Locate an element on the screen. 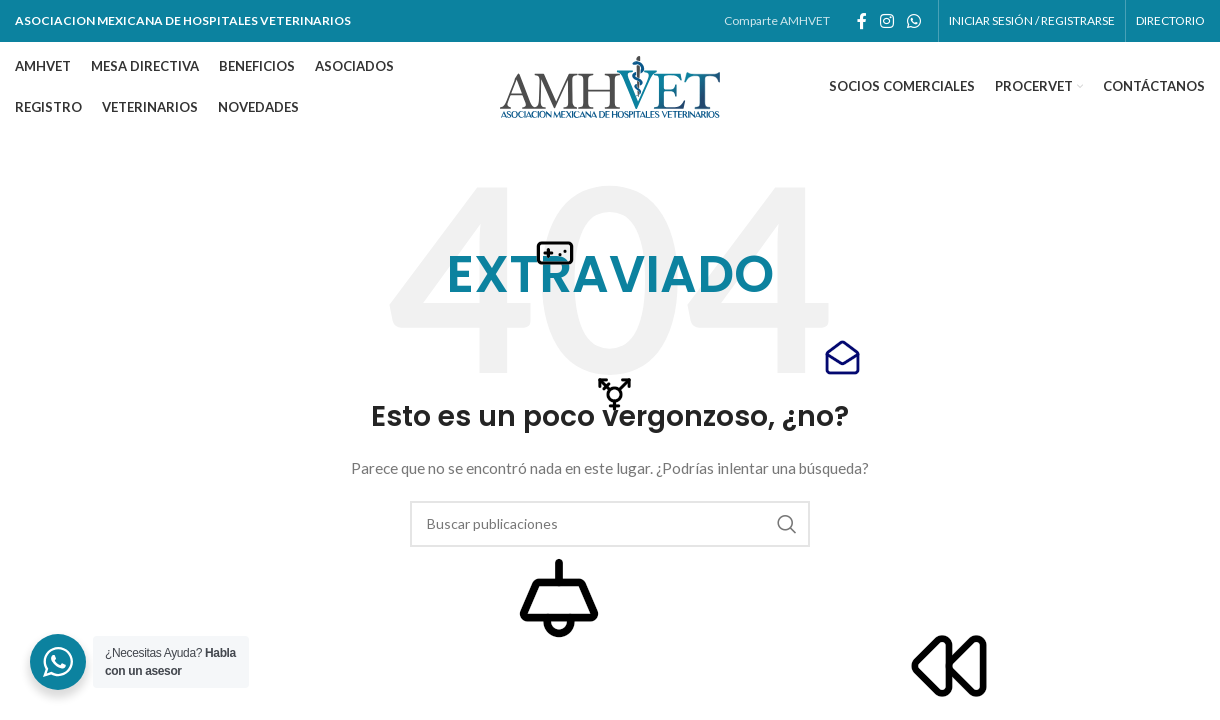  rewind or skip backward in media playback is located at coordinates (949, 666).